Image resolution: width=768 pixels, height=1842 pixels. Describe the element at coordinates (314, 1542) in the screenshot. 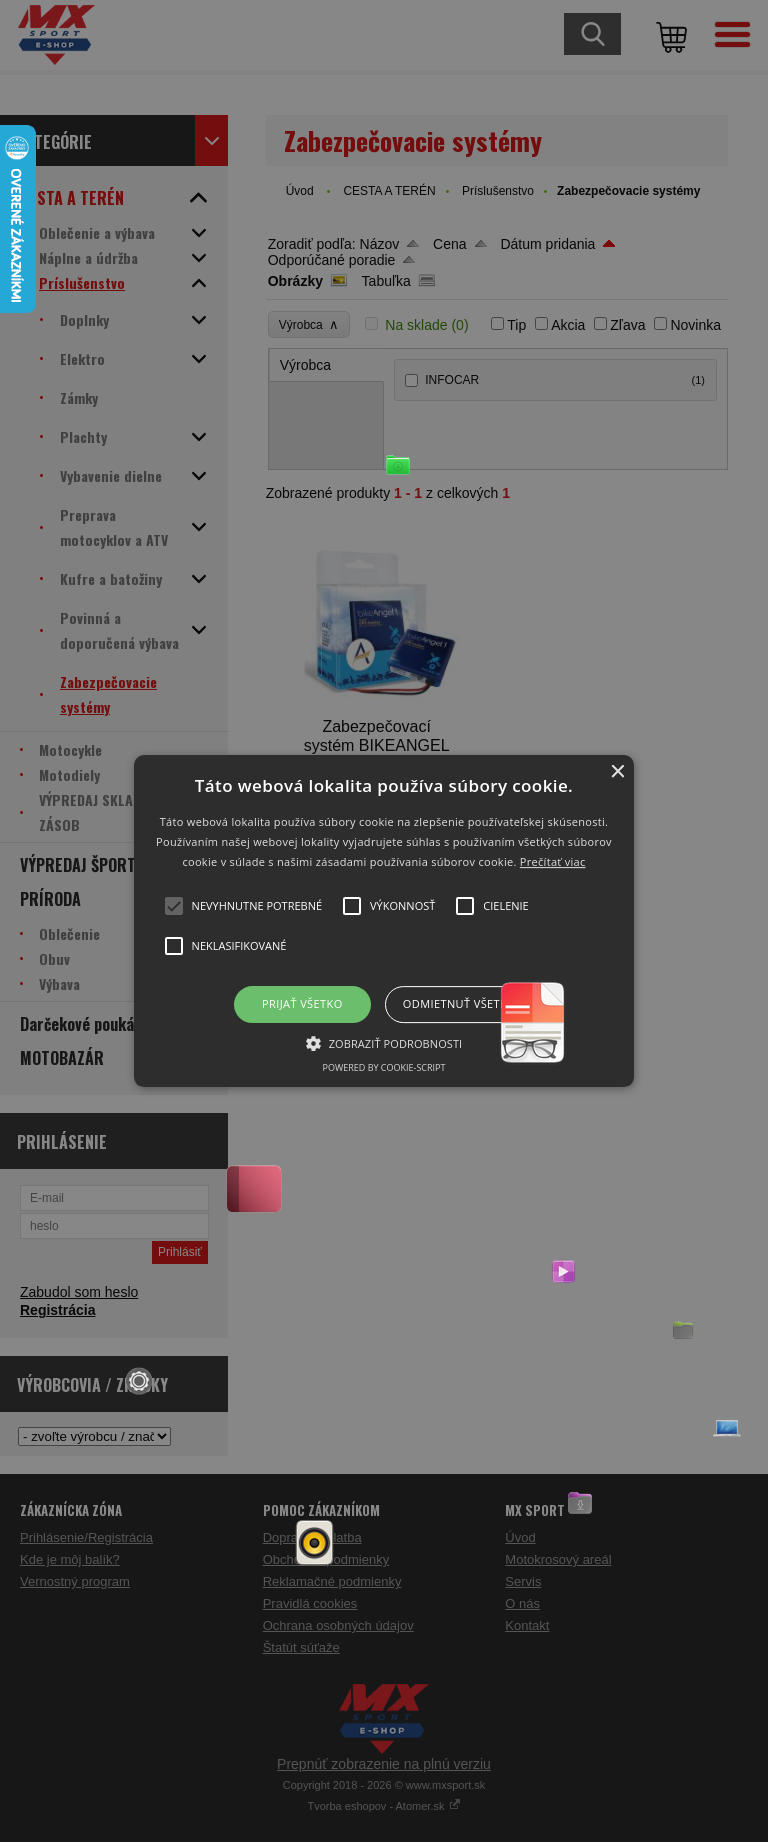

I see `open sound or audio settings` at that location.